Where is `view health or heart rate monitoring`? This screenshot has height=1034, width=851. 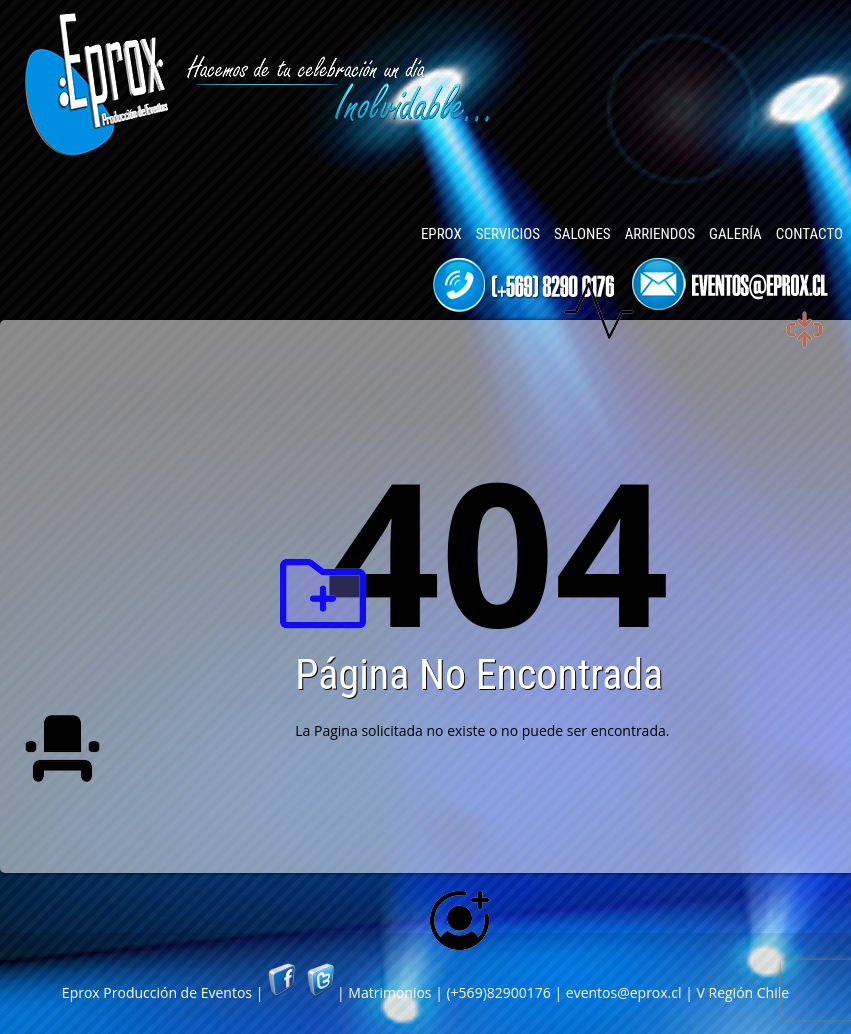
view health or heart rate monitoring is located at coordinates (599, 312).